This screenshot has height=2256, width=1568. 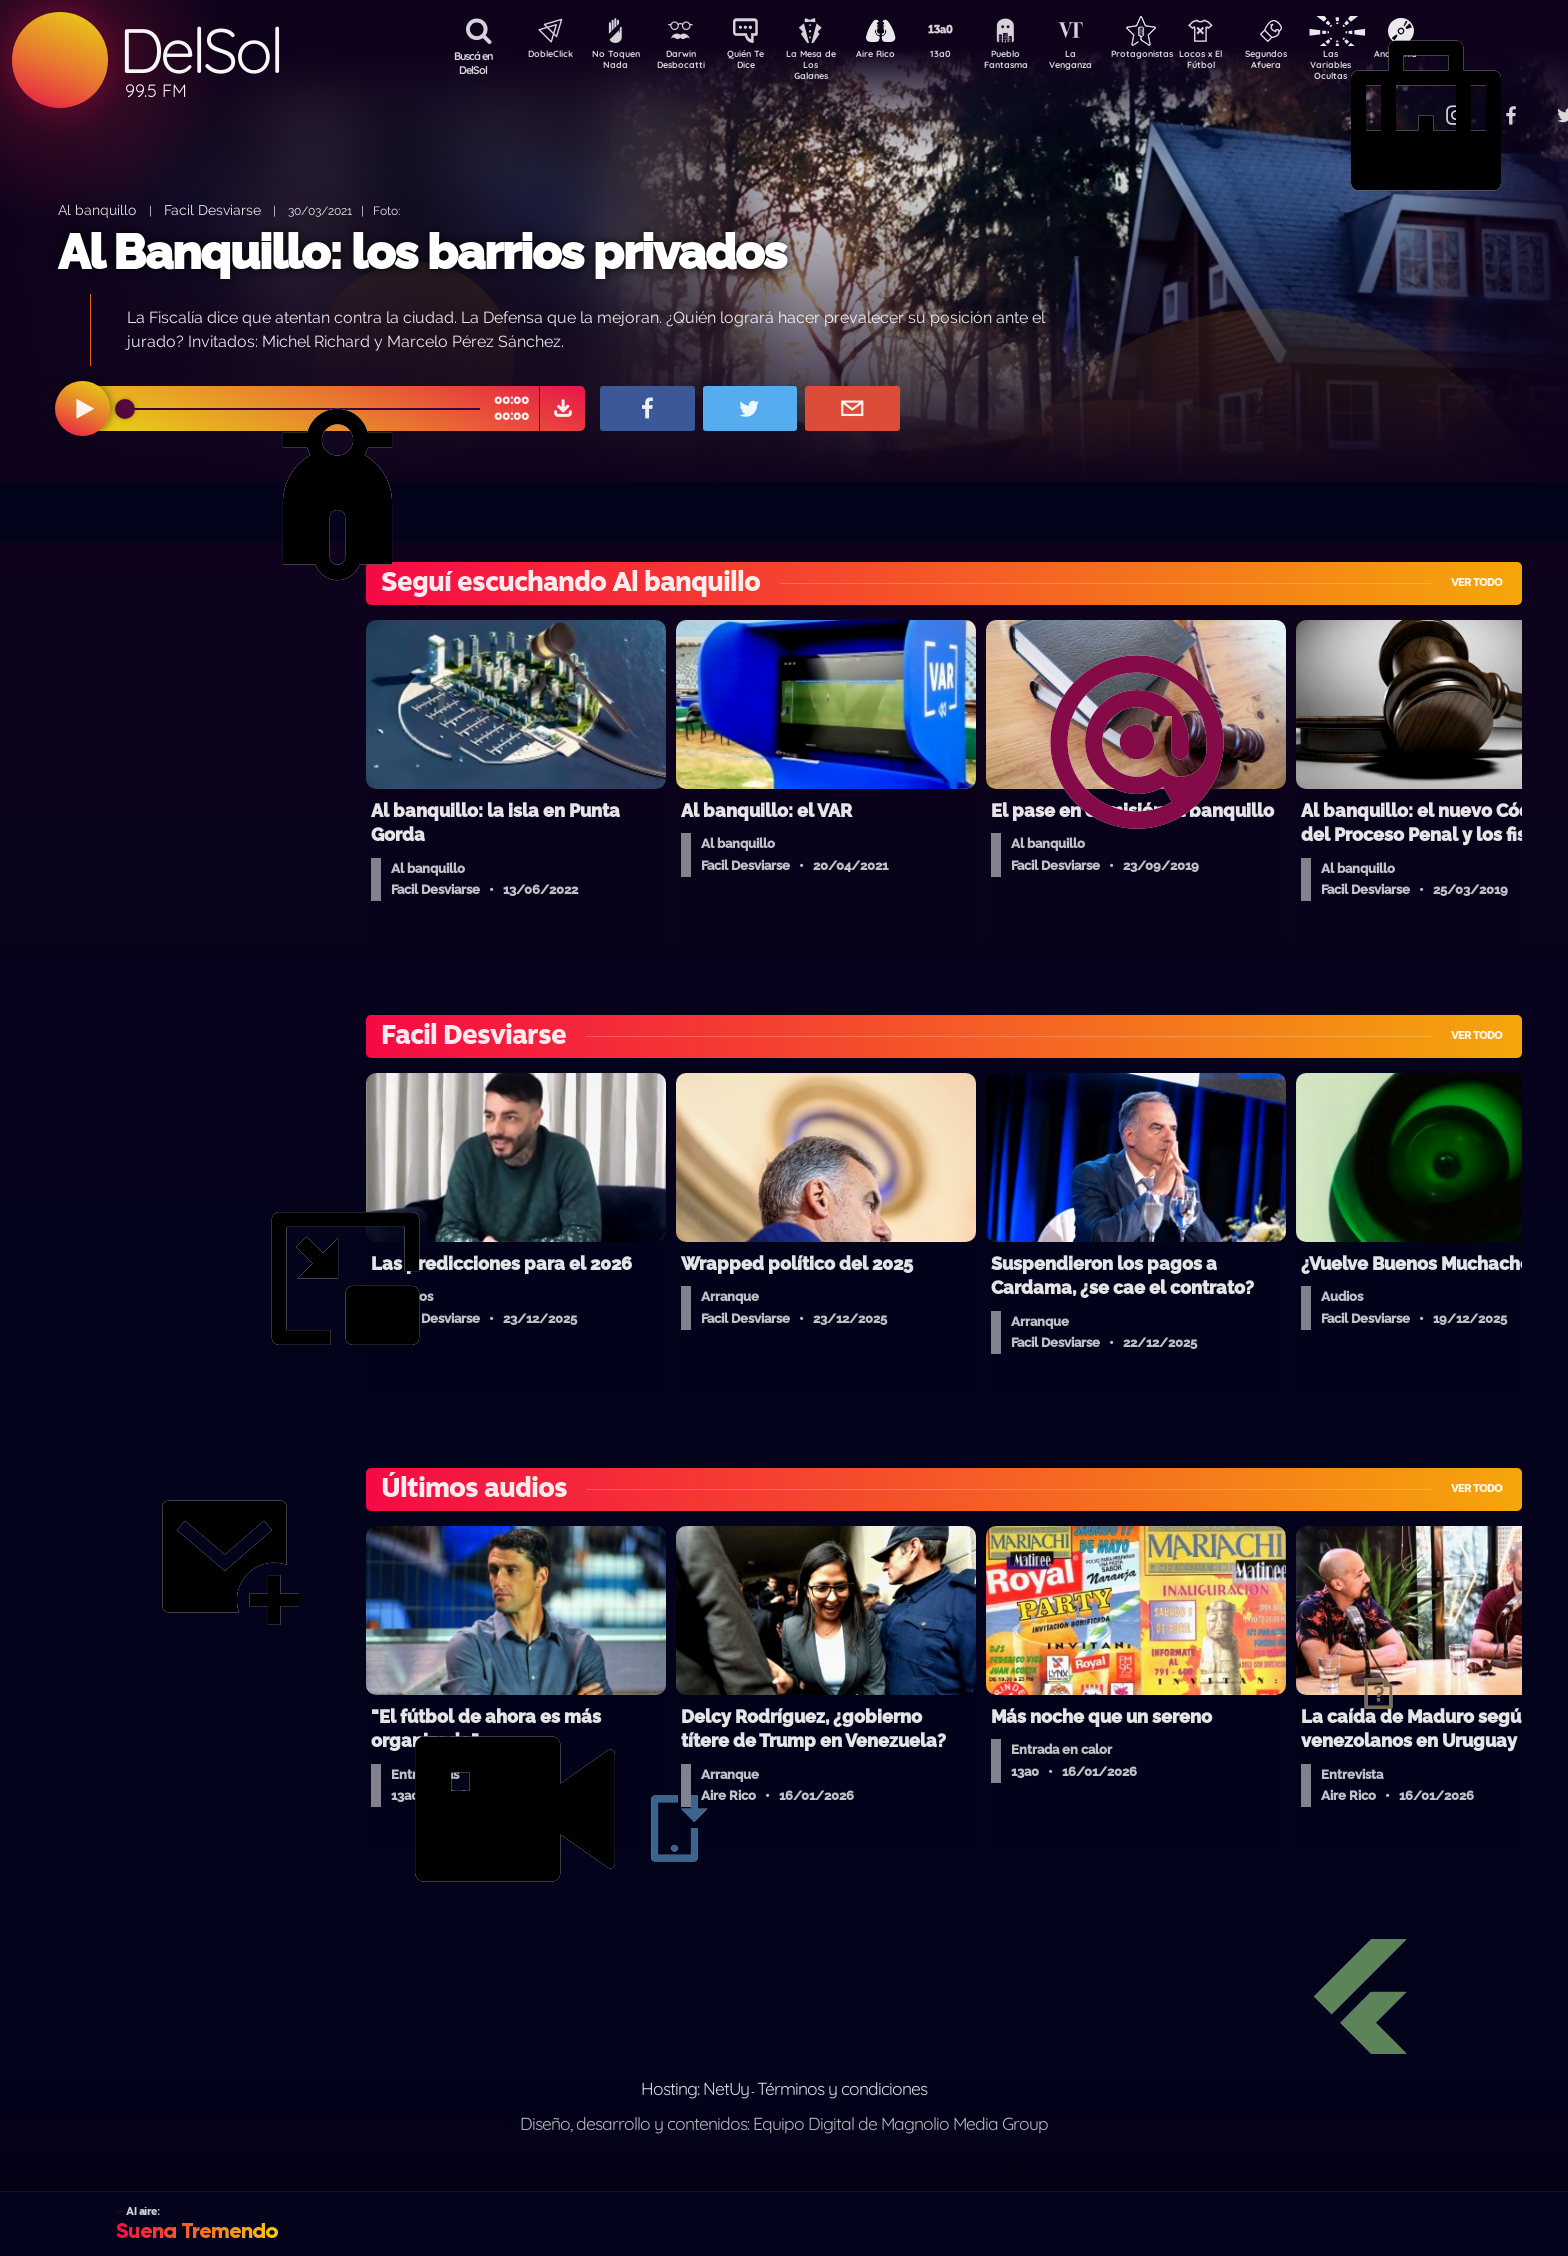 What do you see at coordinates (1362, 1996) in the screenshot?
I see `Flutter framework logo` at bounding box center [1362, 1996].